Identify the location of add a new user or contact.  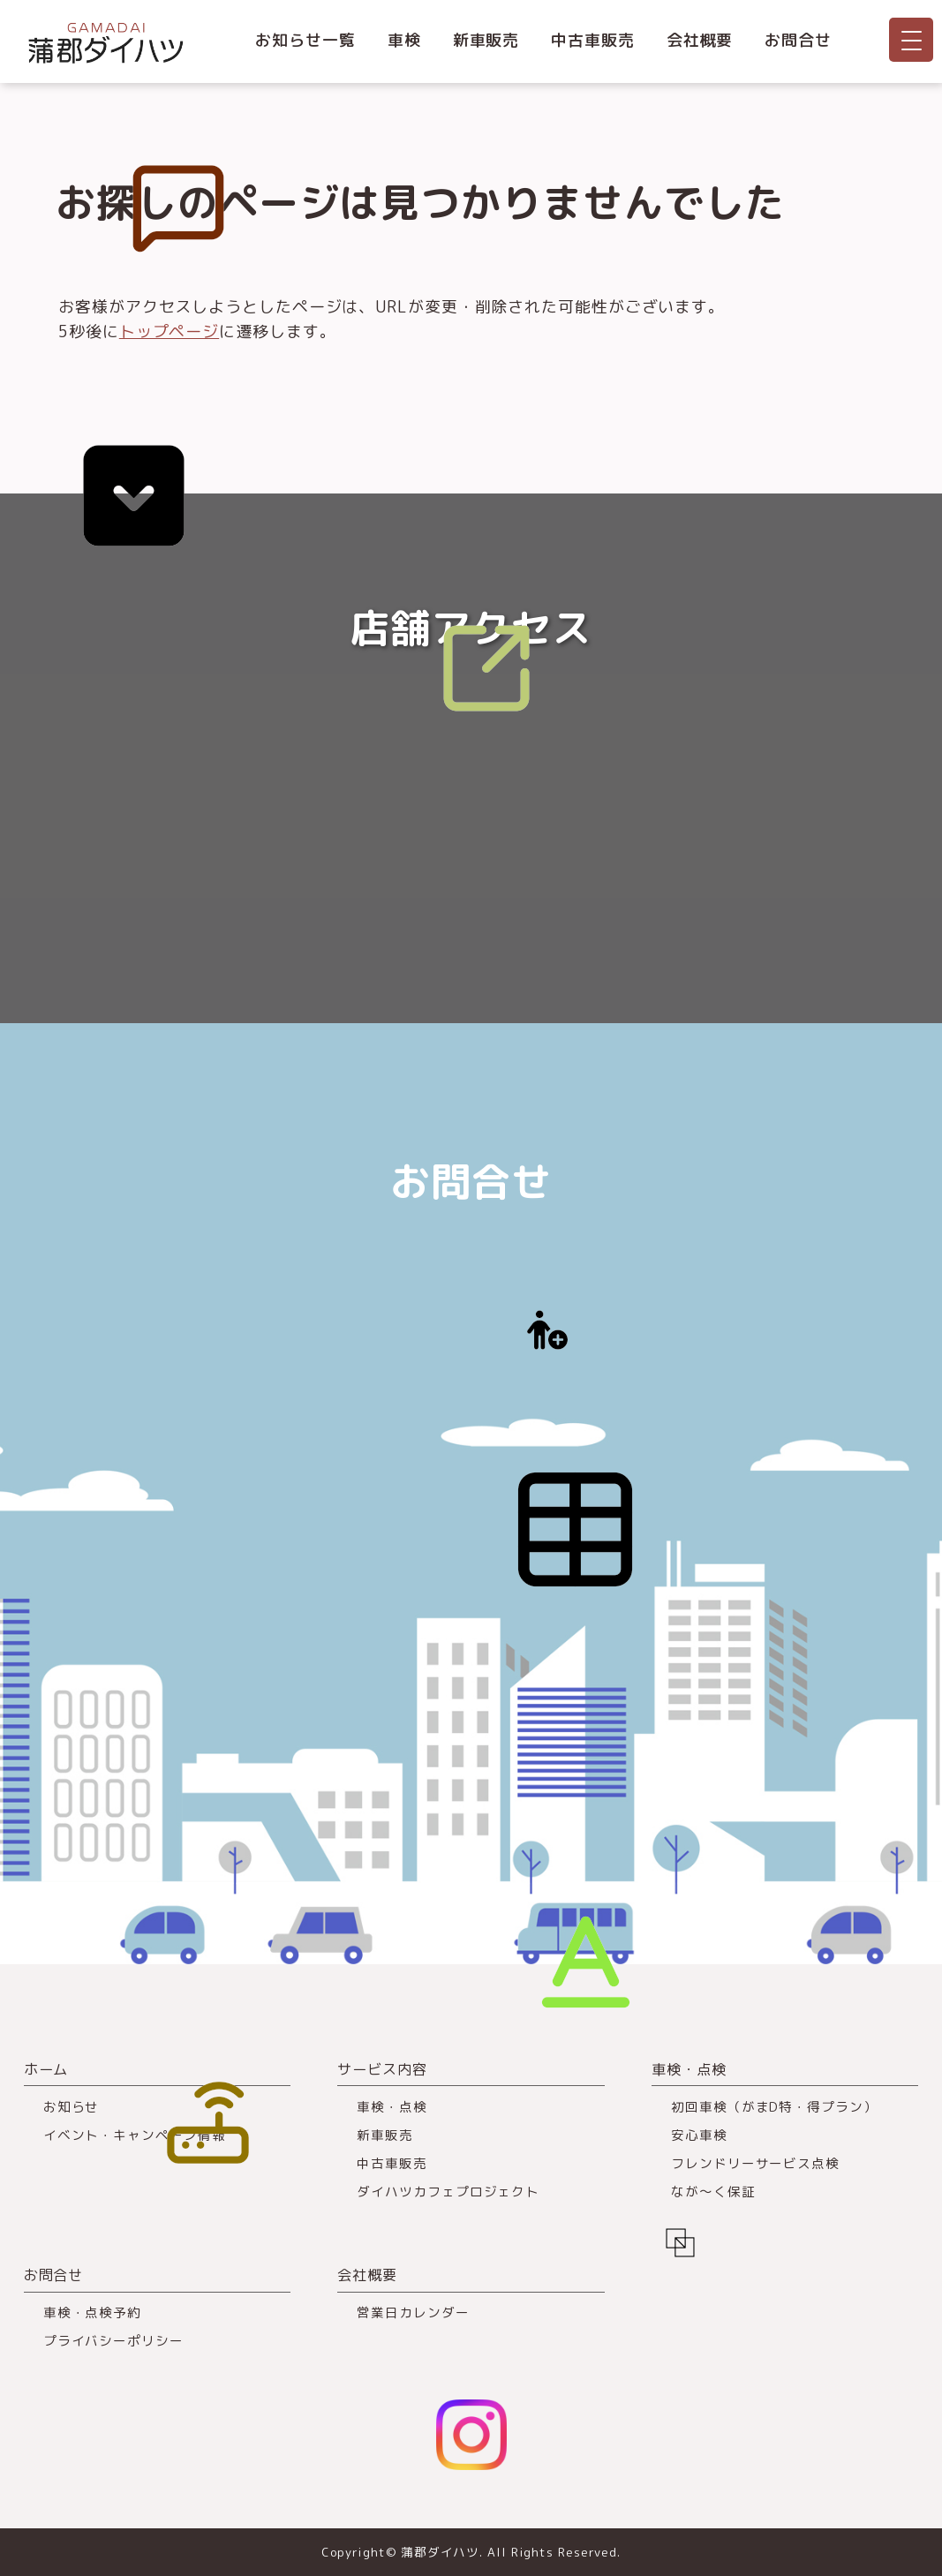
(546, 1329).